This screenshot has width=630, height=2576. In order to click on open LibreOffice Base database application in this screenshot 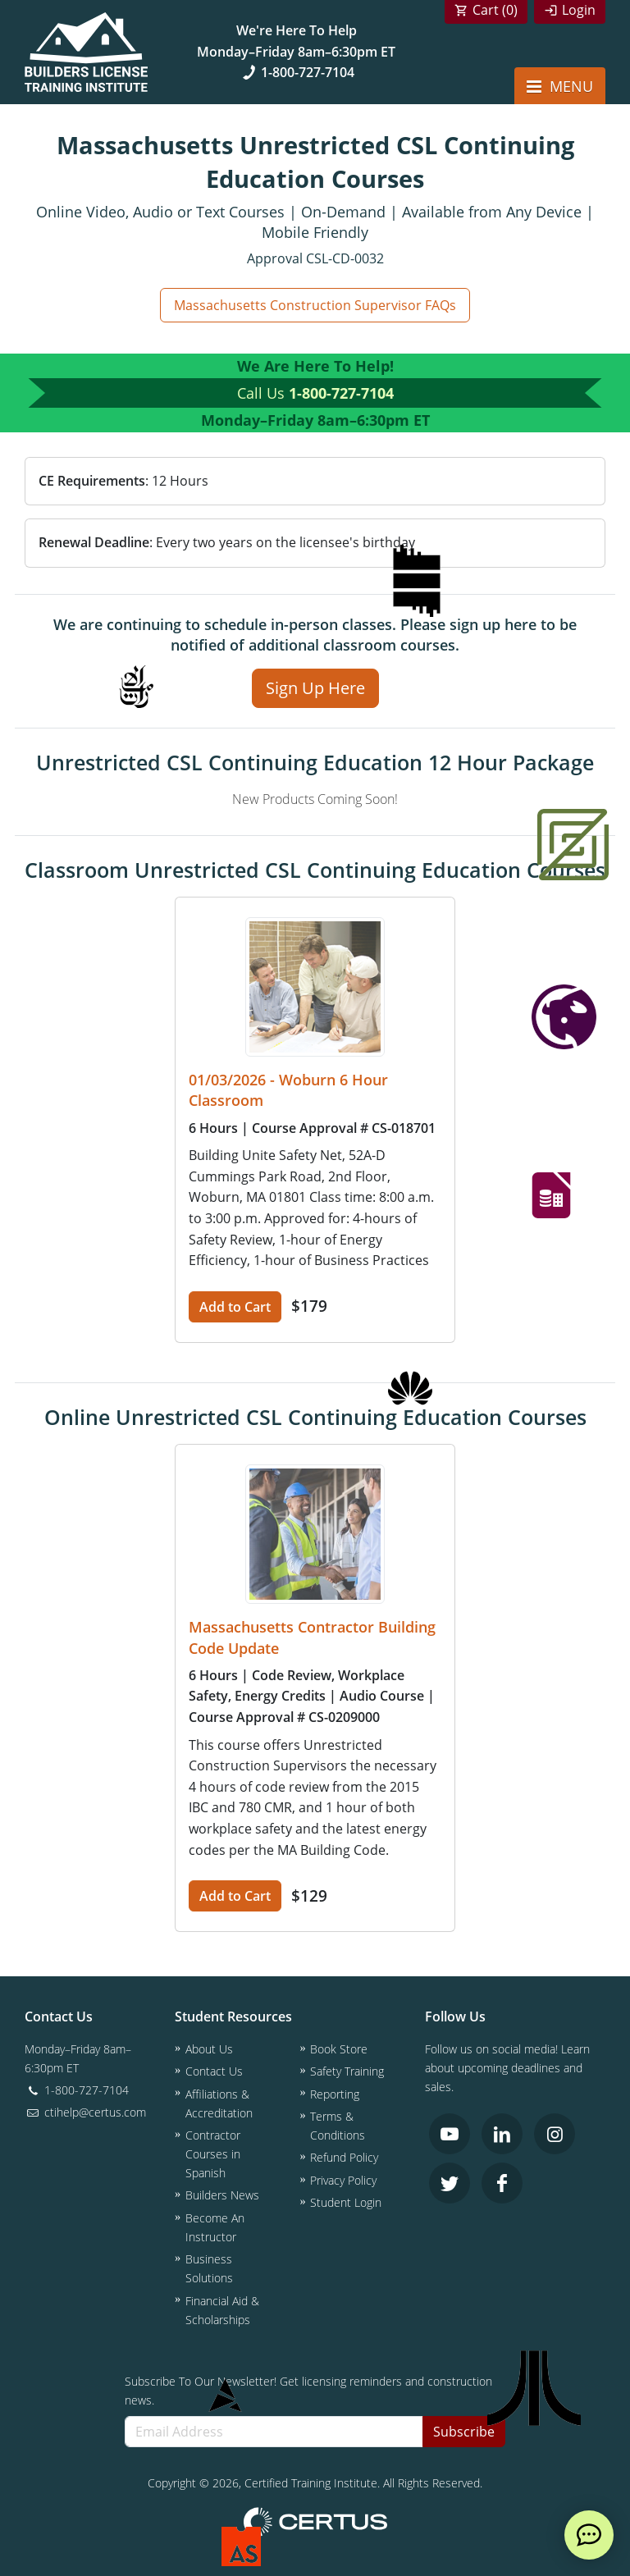, I will do `click(551, 1195)`.